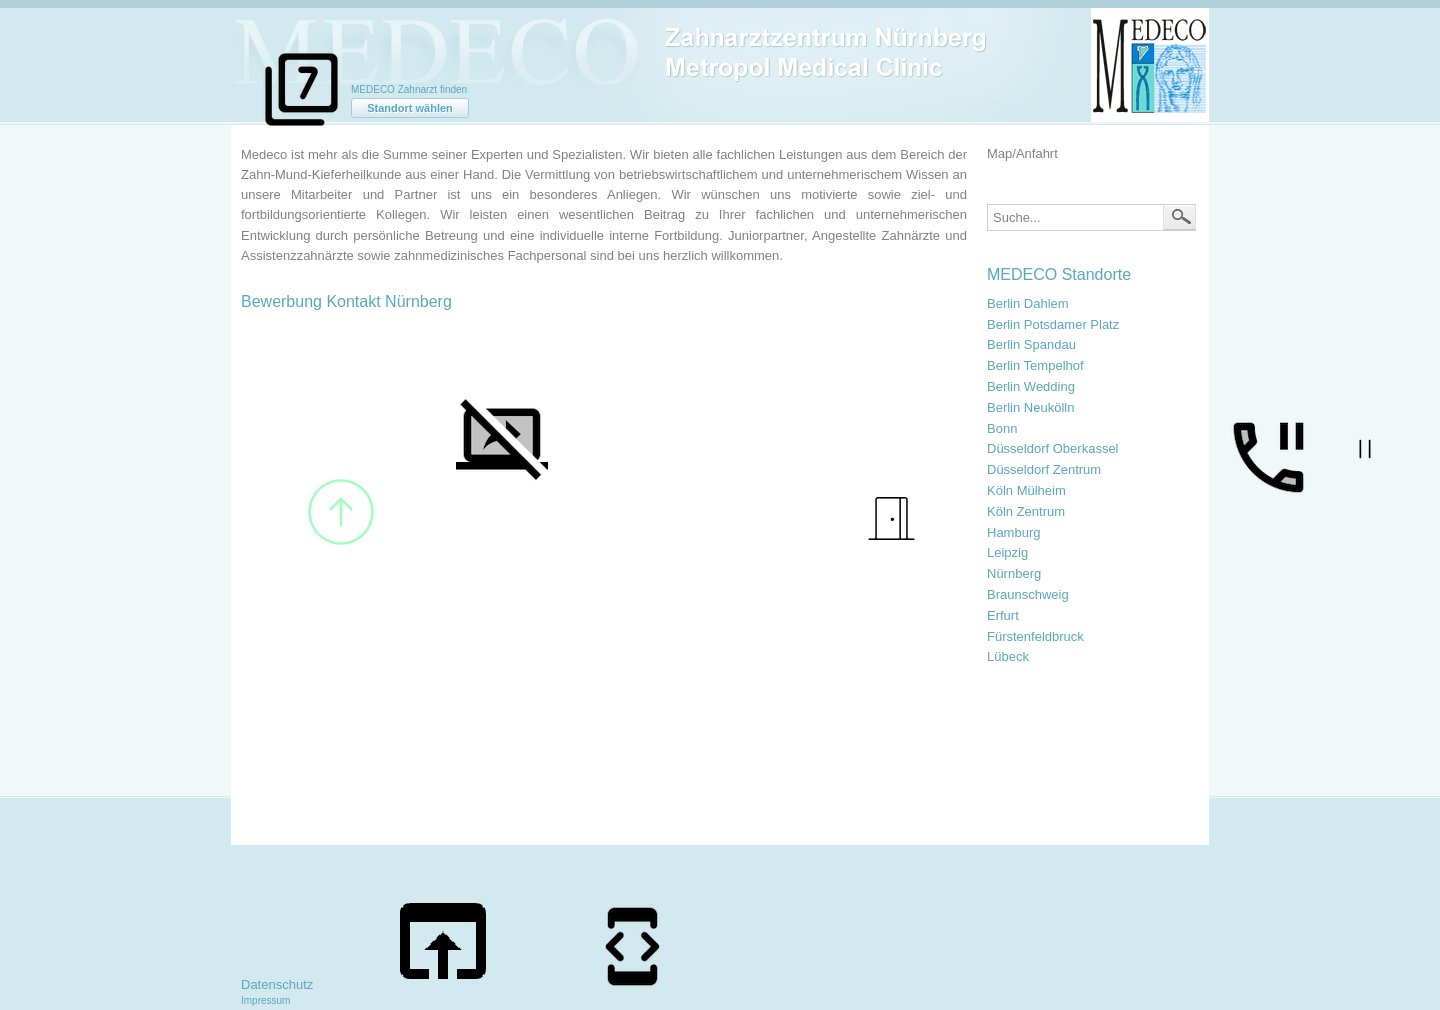 The width and height of the screenshot is (1440, 1010). I want to click on stop sharing your screen, so click(502, 439).